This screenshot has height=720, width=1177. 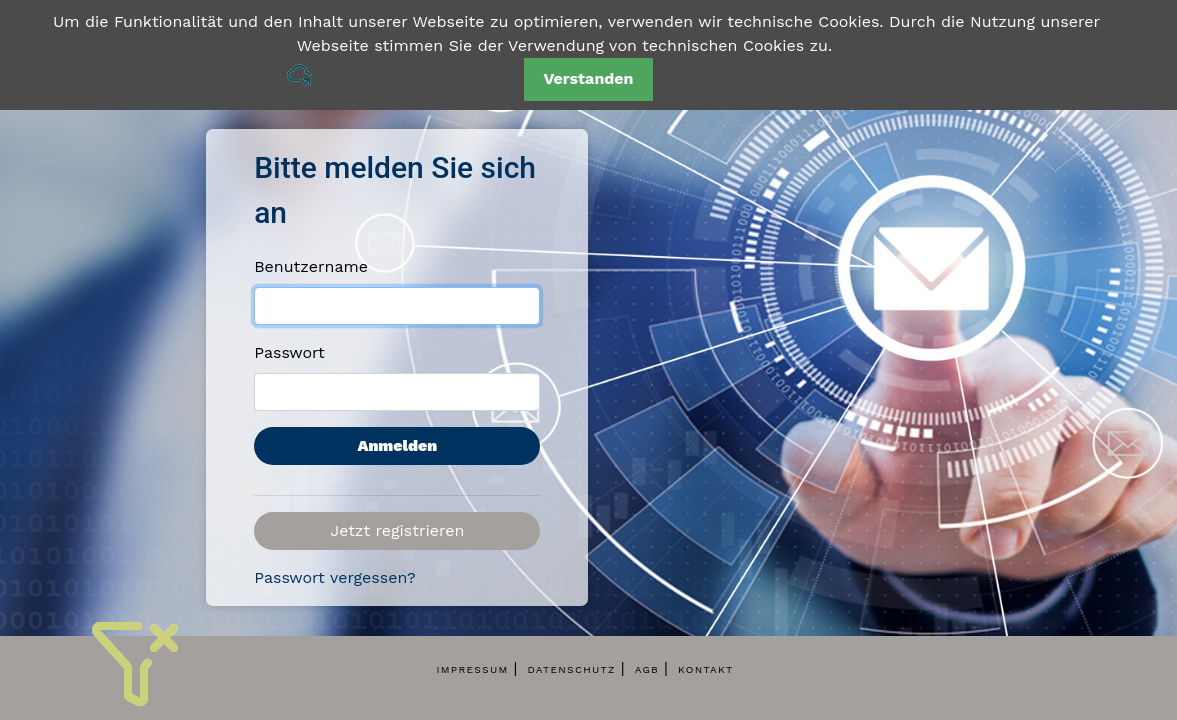 I want to click on share a file to the cloud, so click(x=299, y=73).